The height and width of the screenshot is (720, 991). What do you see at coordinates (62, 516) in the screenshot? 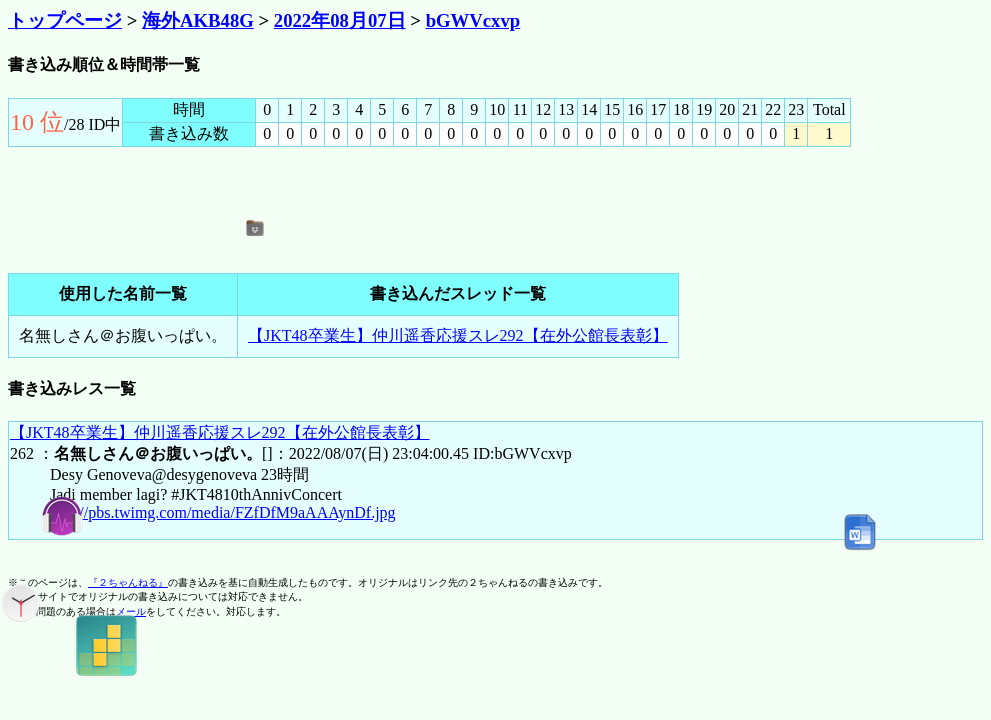
I see `audio output device connected` at bounding box center [62, 516].